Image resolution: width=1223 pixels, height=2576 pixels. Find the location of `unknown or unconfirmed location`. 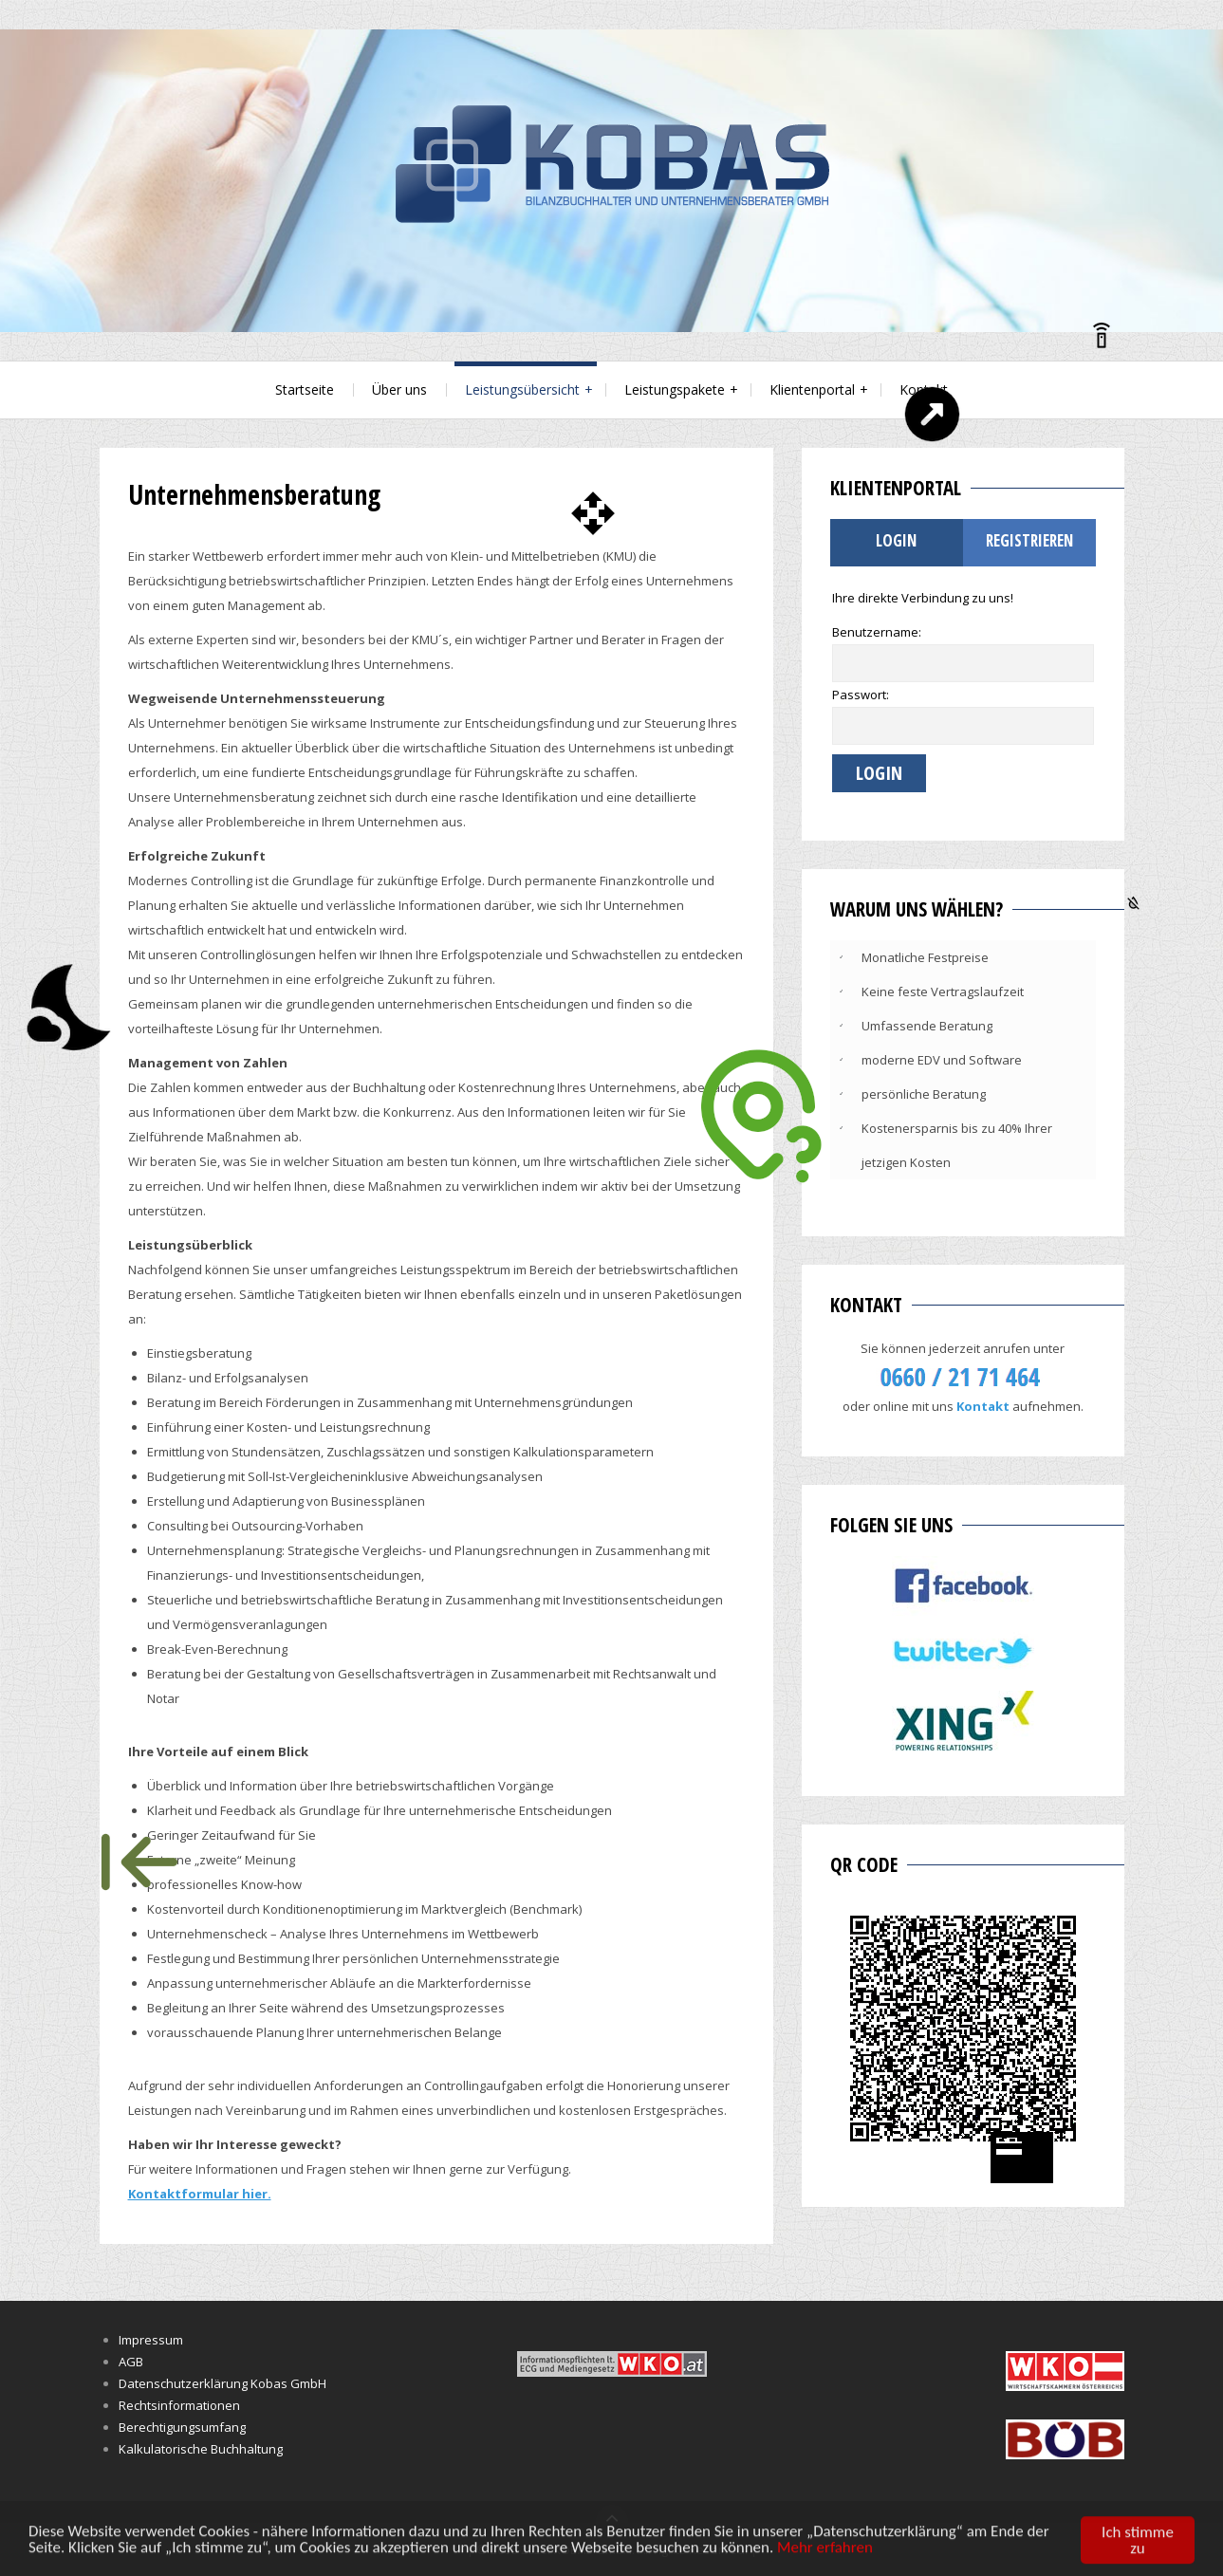

unknown or unconfirmed location is located at coordinates (758, 1113).